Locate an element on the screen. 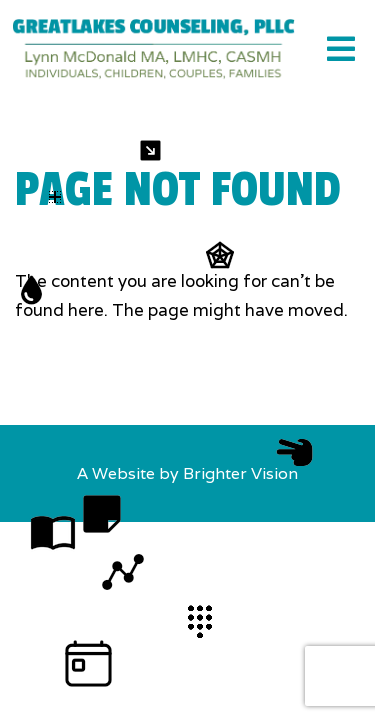  adjust color or tint settings is located at coordinates (31, 290).